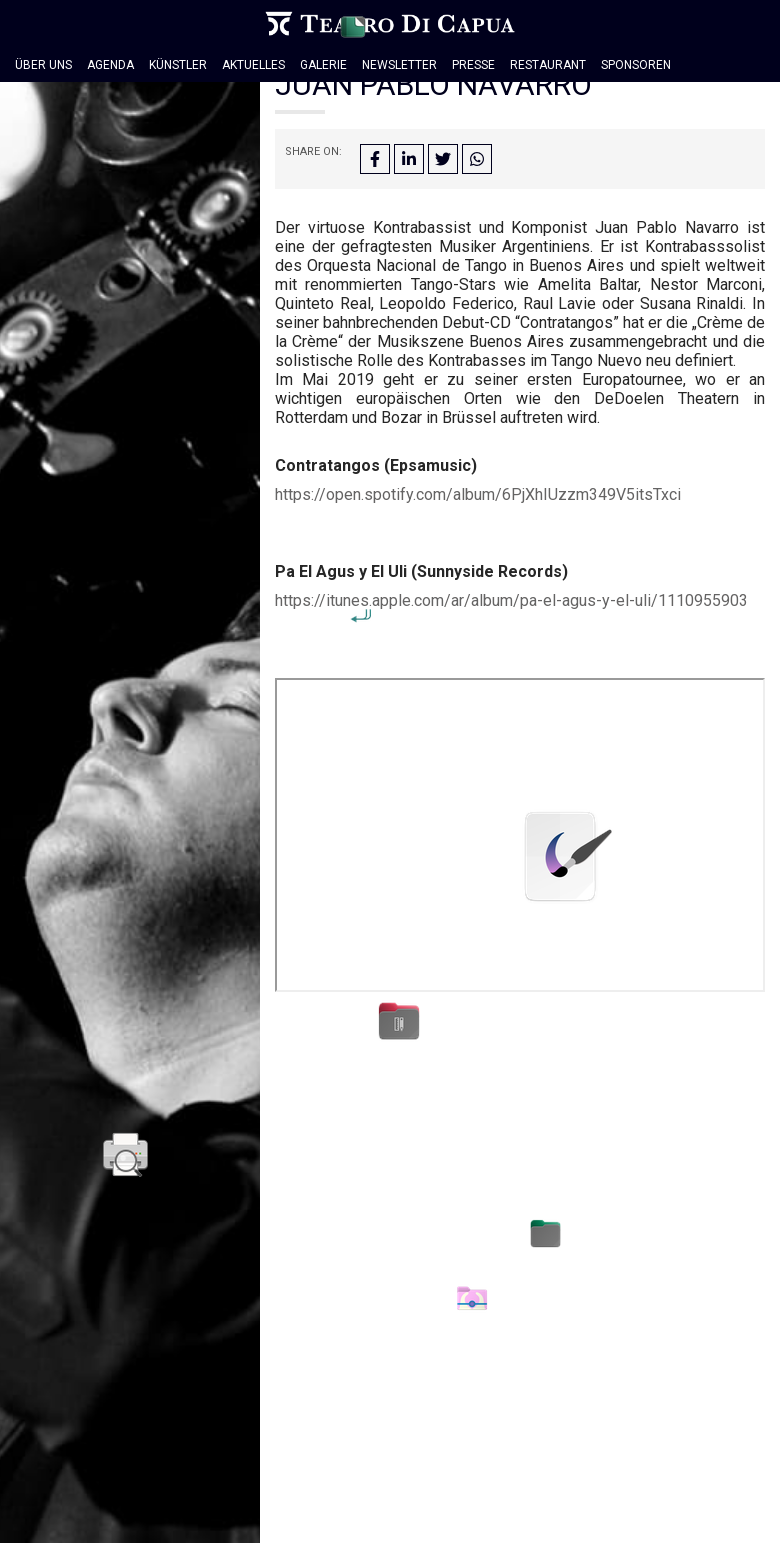 The height and width of the screenshot is (1543, 780). What do you see at coordinates (360, 614) in the screenshot?
I see `reply to all recipients of an email` at bounding box center [360, 614].